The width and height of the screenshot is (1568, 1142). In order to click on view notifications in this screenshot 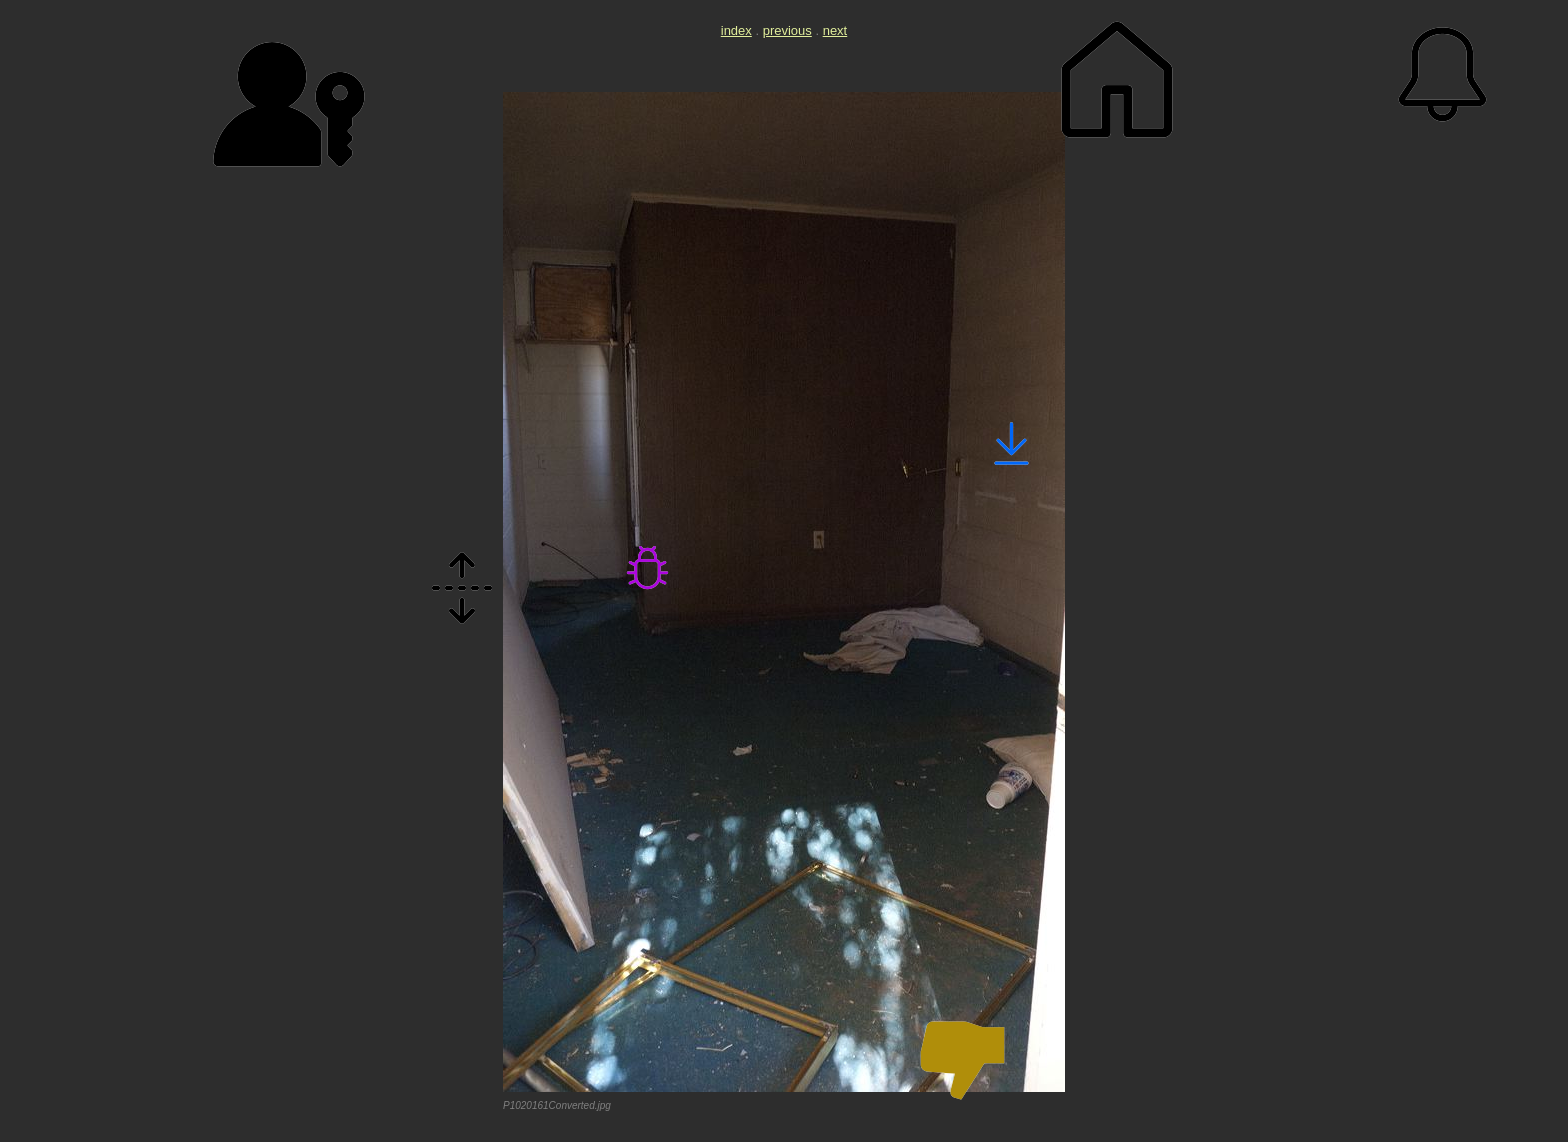, I will do `click(1442, 75)`.